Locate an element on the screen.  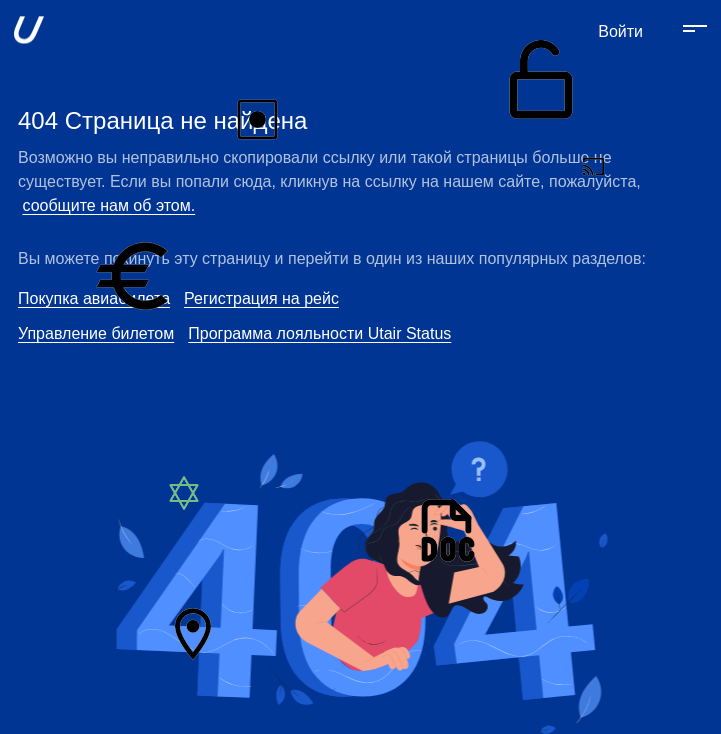
view or manage euro currency settings is located at coordinates (134, 276).